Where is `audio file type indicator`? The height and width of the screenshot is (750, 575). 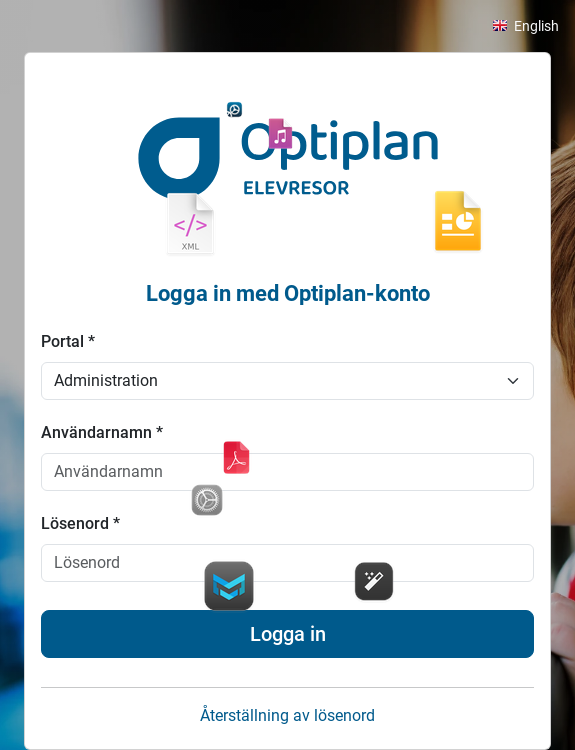 audio file type indicator is located at coordinates (280, 133).